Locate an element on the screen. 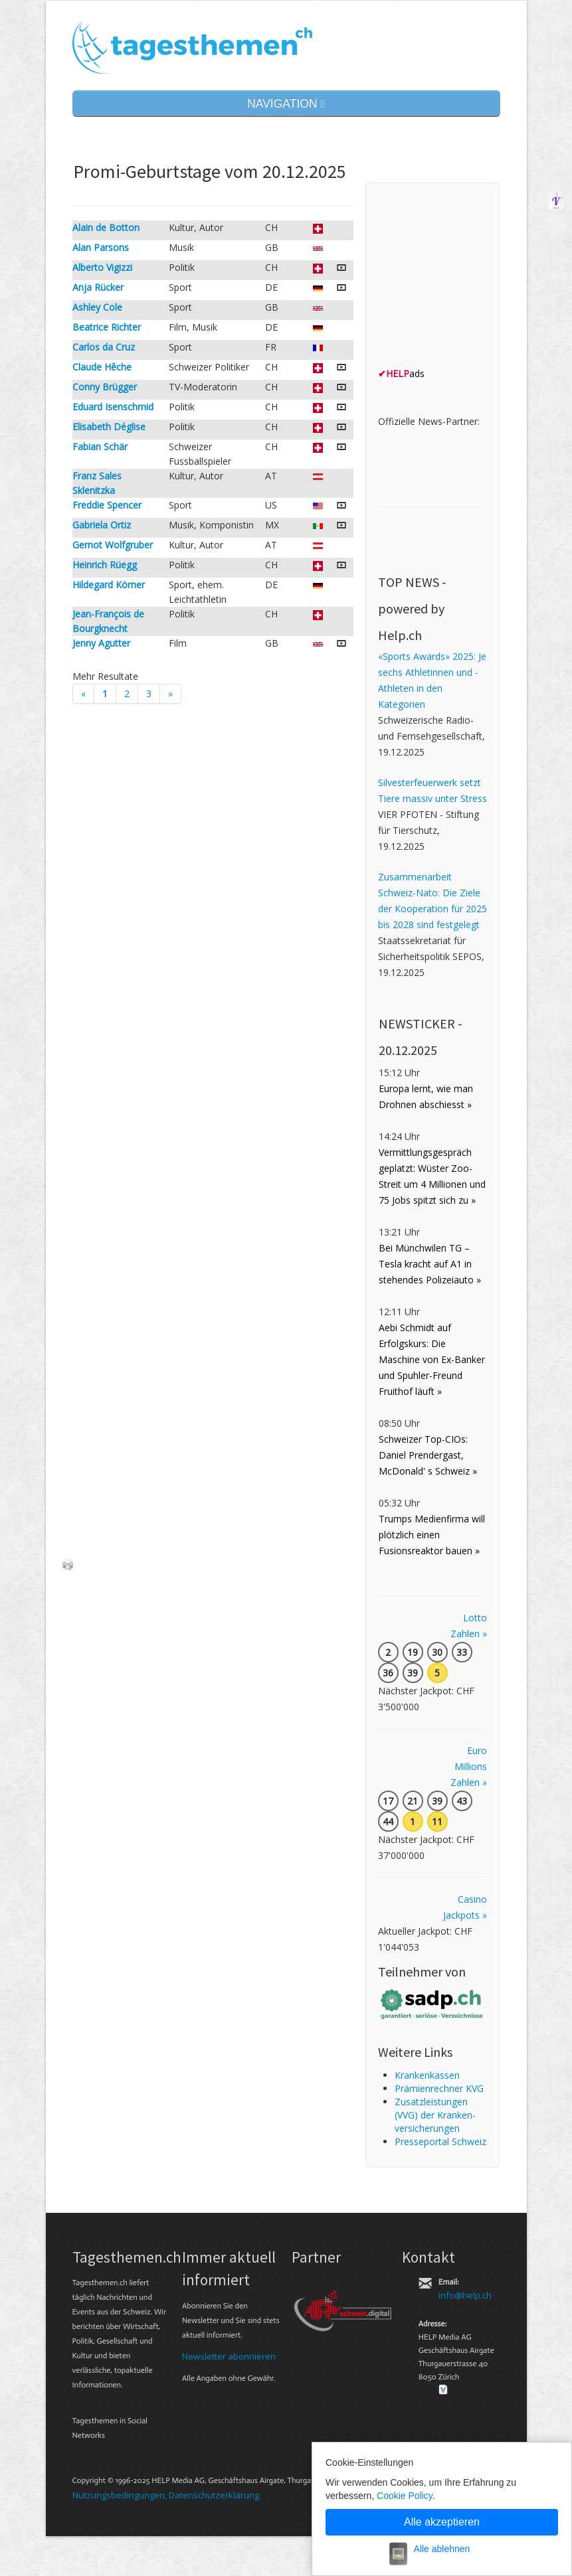 This screenshot has width=572, height=2576. a sega genesis ROM file is located at coordinates (398, 2553).